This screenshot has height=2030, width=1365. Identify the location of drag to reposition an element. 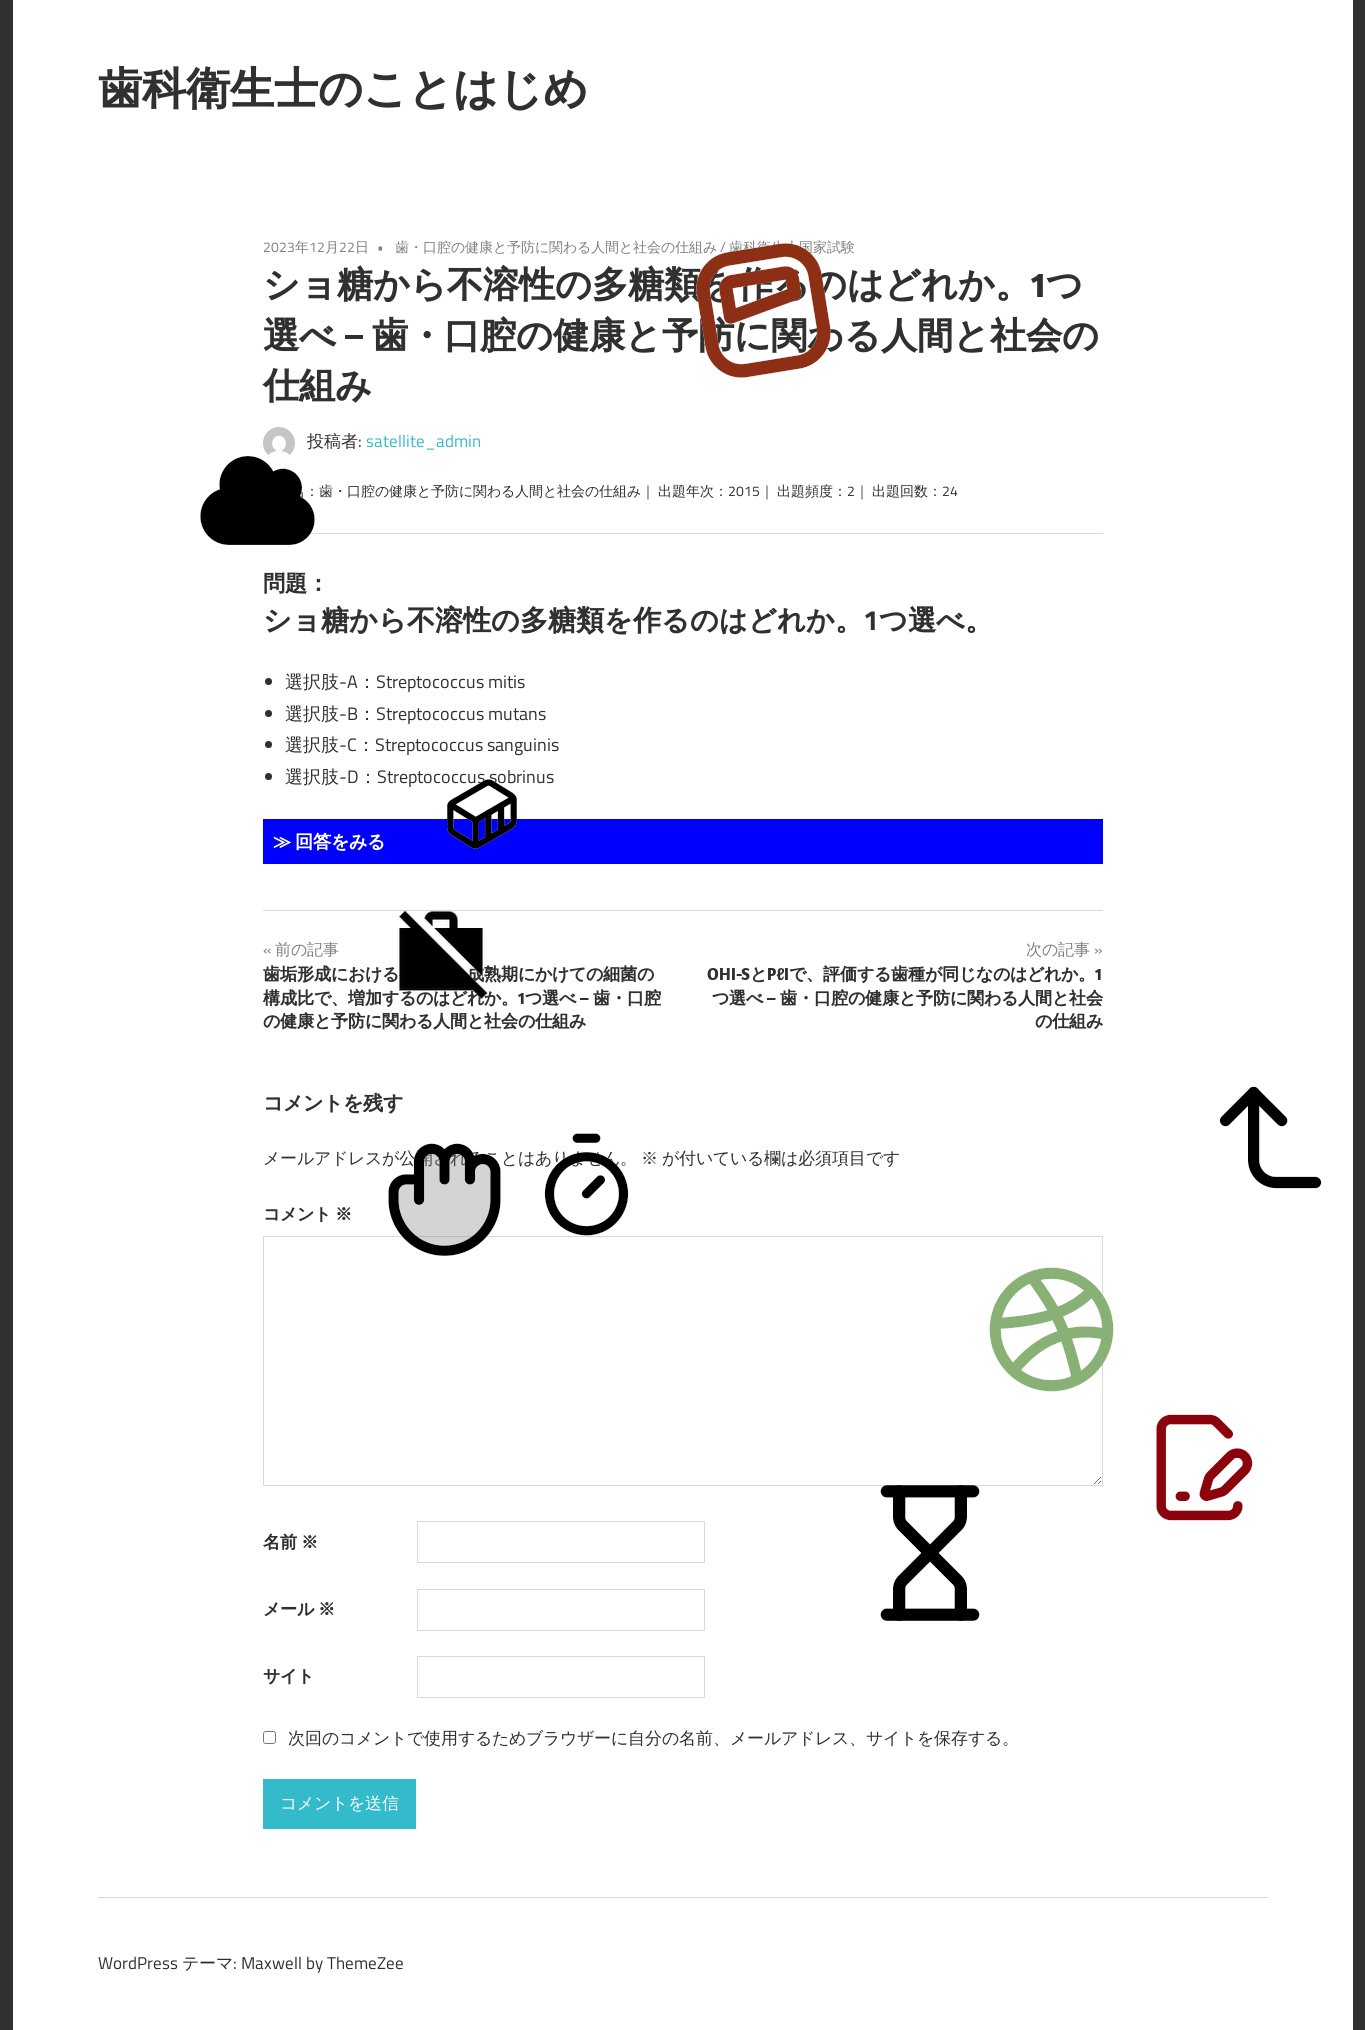
(444, 1184).